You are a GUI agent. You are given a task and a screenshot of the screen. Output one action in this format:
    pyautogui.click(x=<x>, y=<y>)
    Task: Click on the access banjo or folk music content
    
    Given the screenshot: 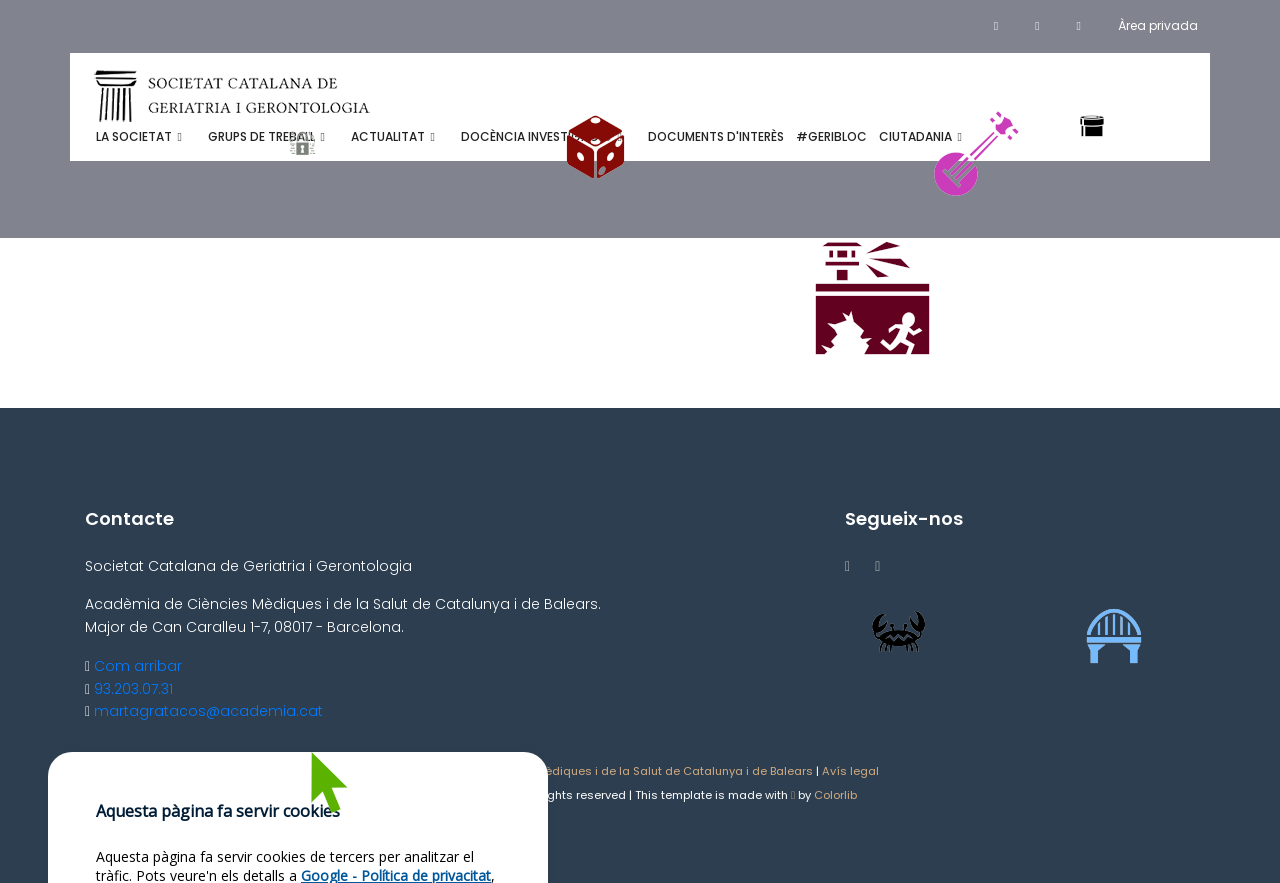 What is the action you would take?
    pyautogui.click(x=976, y=153)
    